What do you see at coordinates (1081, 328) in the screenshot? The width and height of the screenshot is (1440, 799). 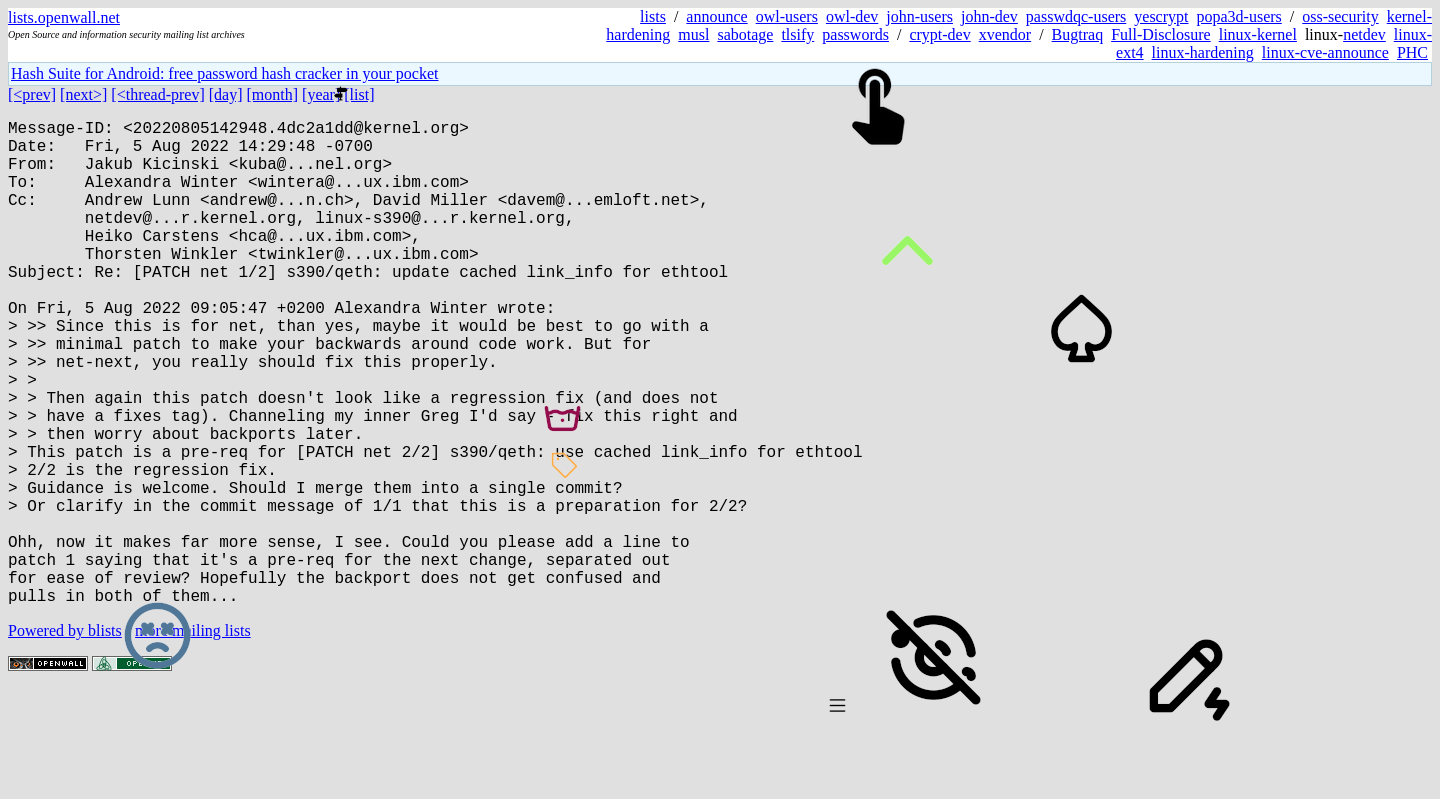 I see `spade suit symbol for card games` at bounding box center [1081, 328].